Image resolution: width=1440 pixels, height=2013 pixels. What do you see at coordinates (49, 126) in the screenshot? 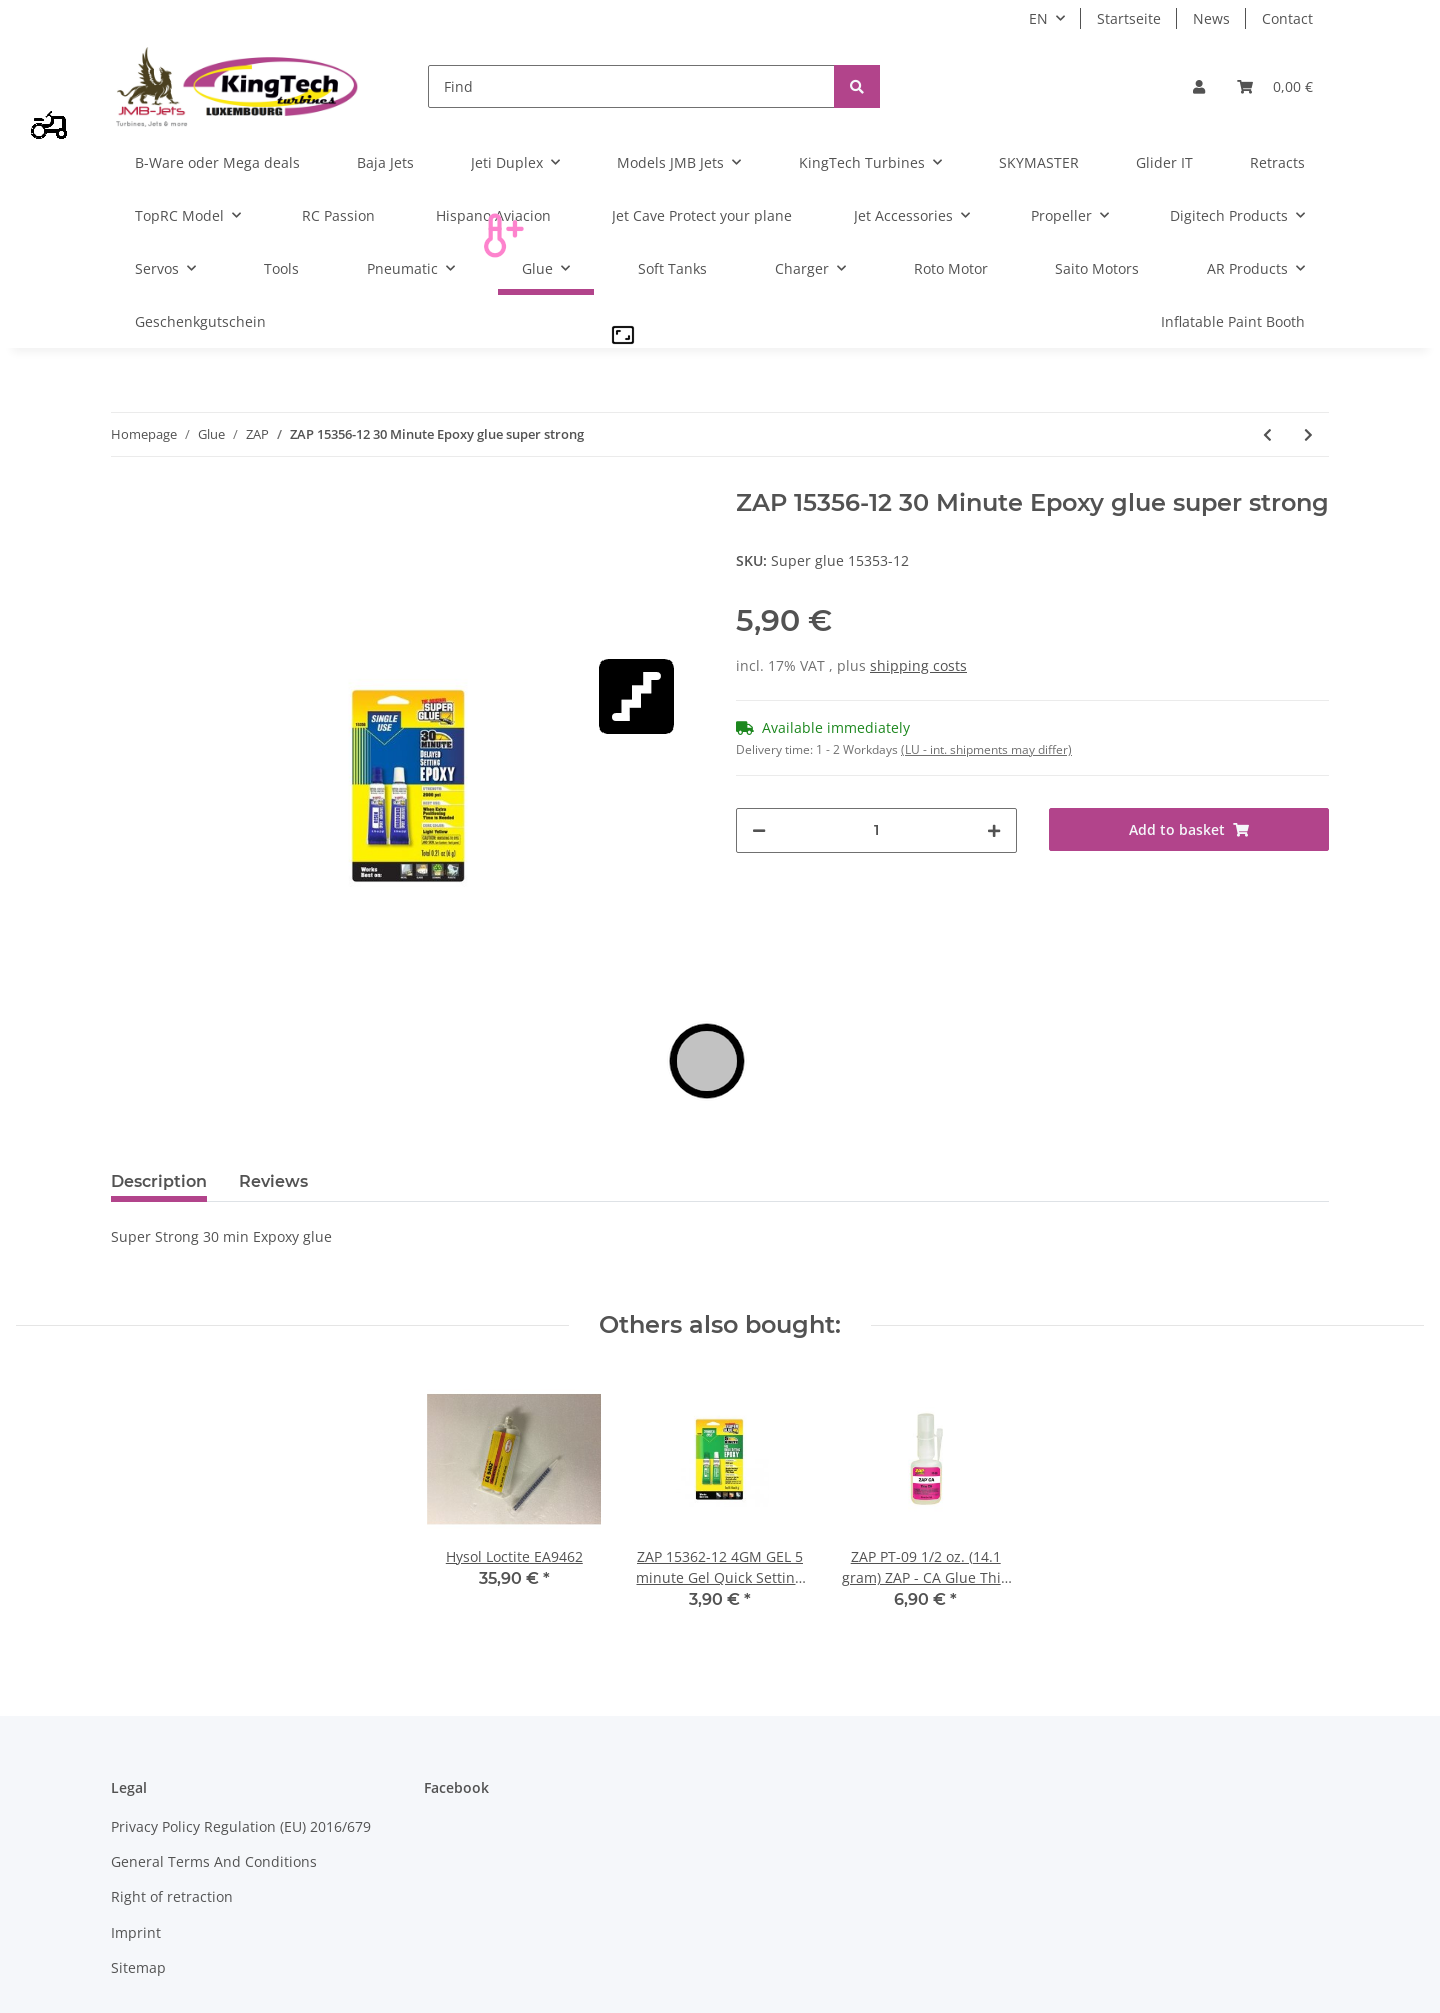
I see `access agriculture or farming features` at bounding box center [49, 126].